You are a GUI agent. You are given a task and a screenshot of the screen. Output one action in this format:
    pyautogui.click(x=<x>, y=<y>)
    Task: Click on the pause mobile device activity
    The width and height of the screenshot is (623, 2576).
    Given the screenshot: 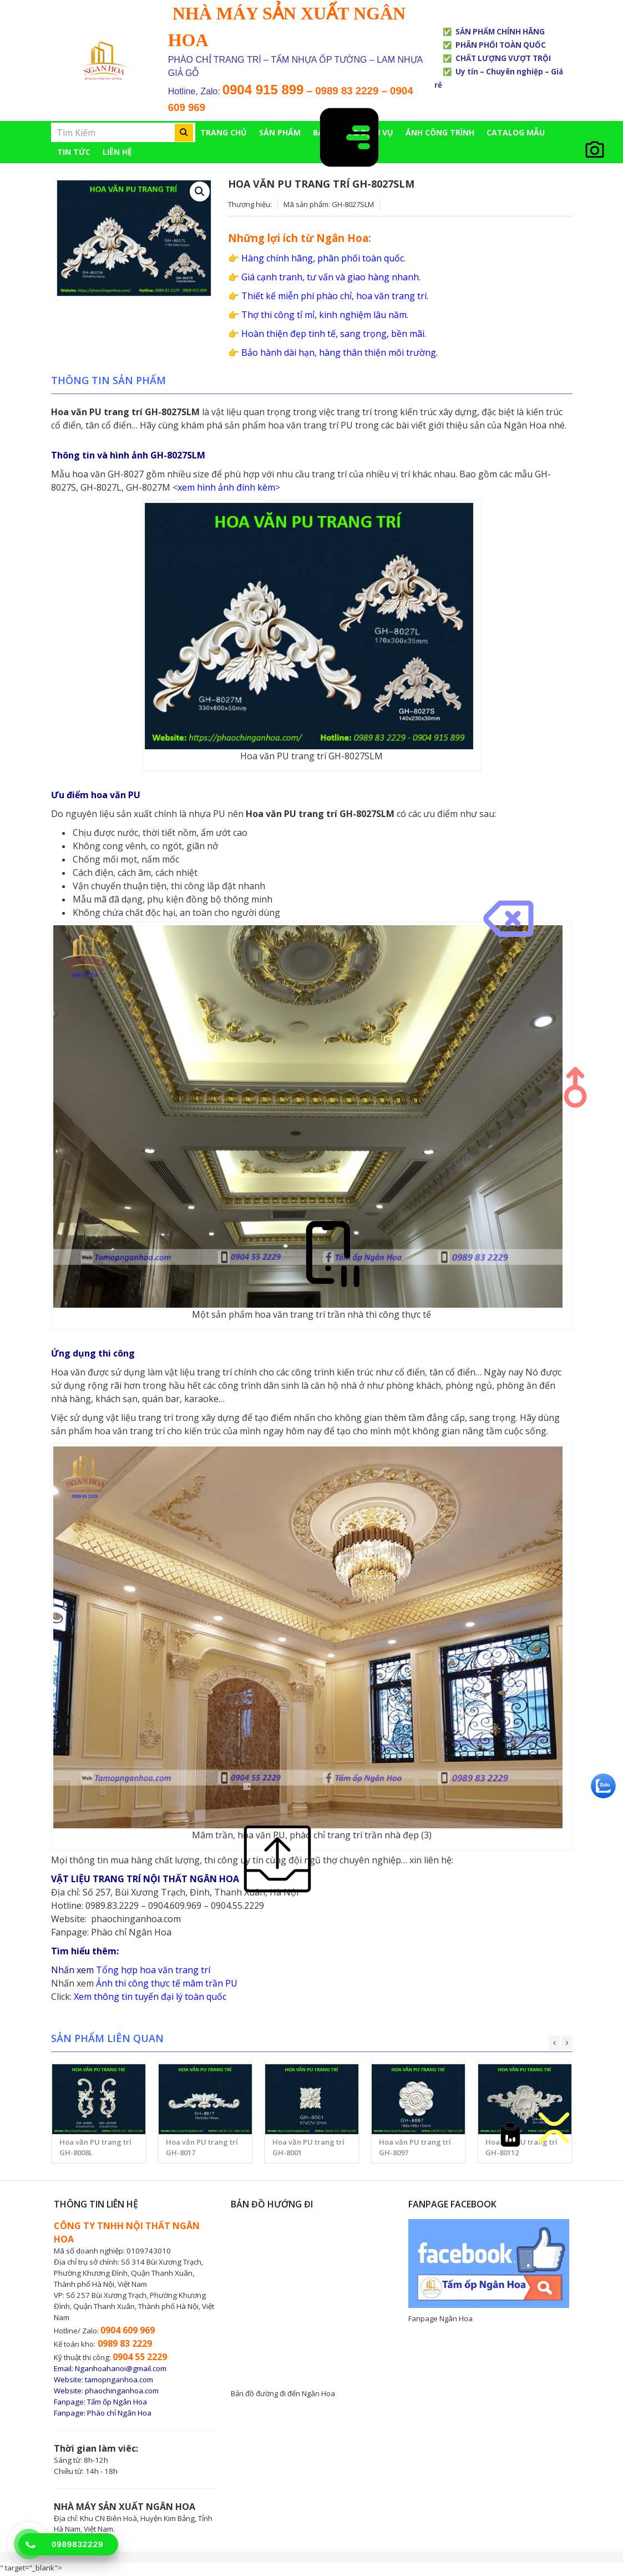 What is the action you would take?
    pyautogui.click(x=328, y=1252)
    